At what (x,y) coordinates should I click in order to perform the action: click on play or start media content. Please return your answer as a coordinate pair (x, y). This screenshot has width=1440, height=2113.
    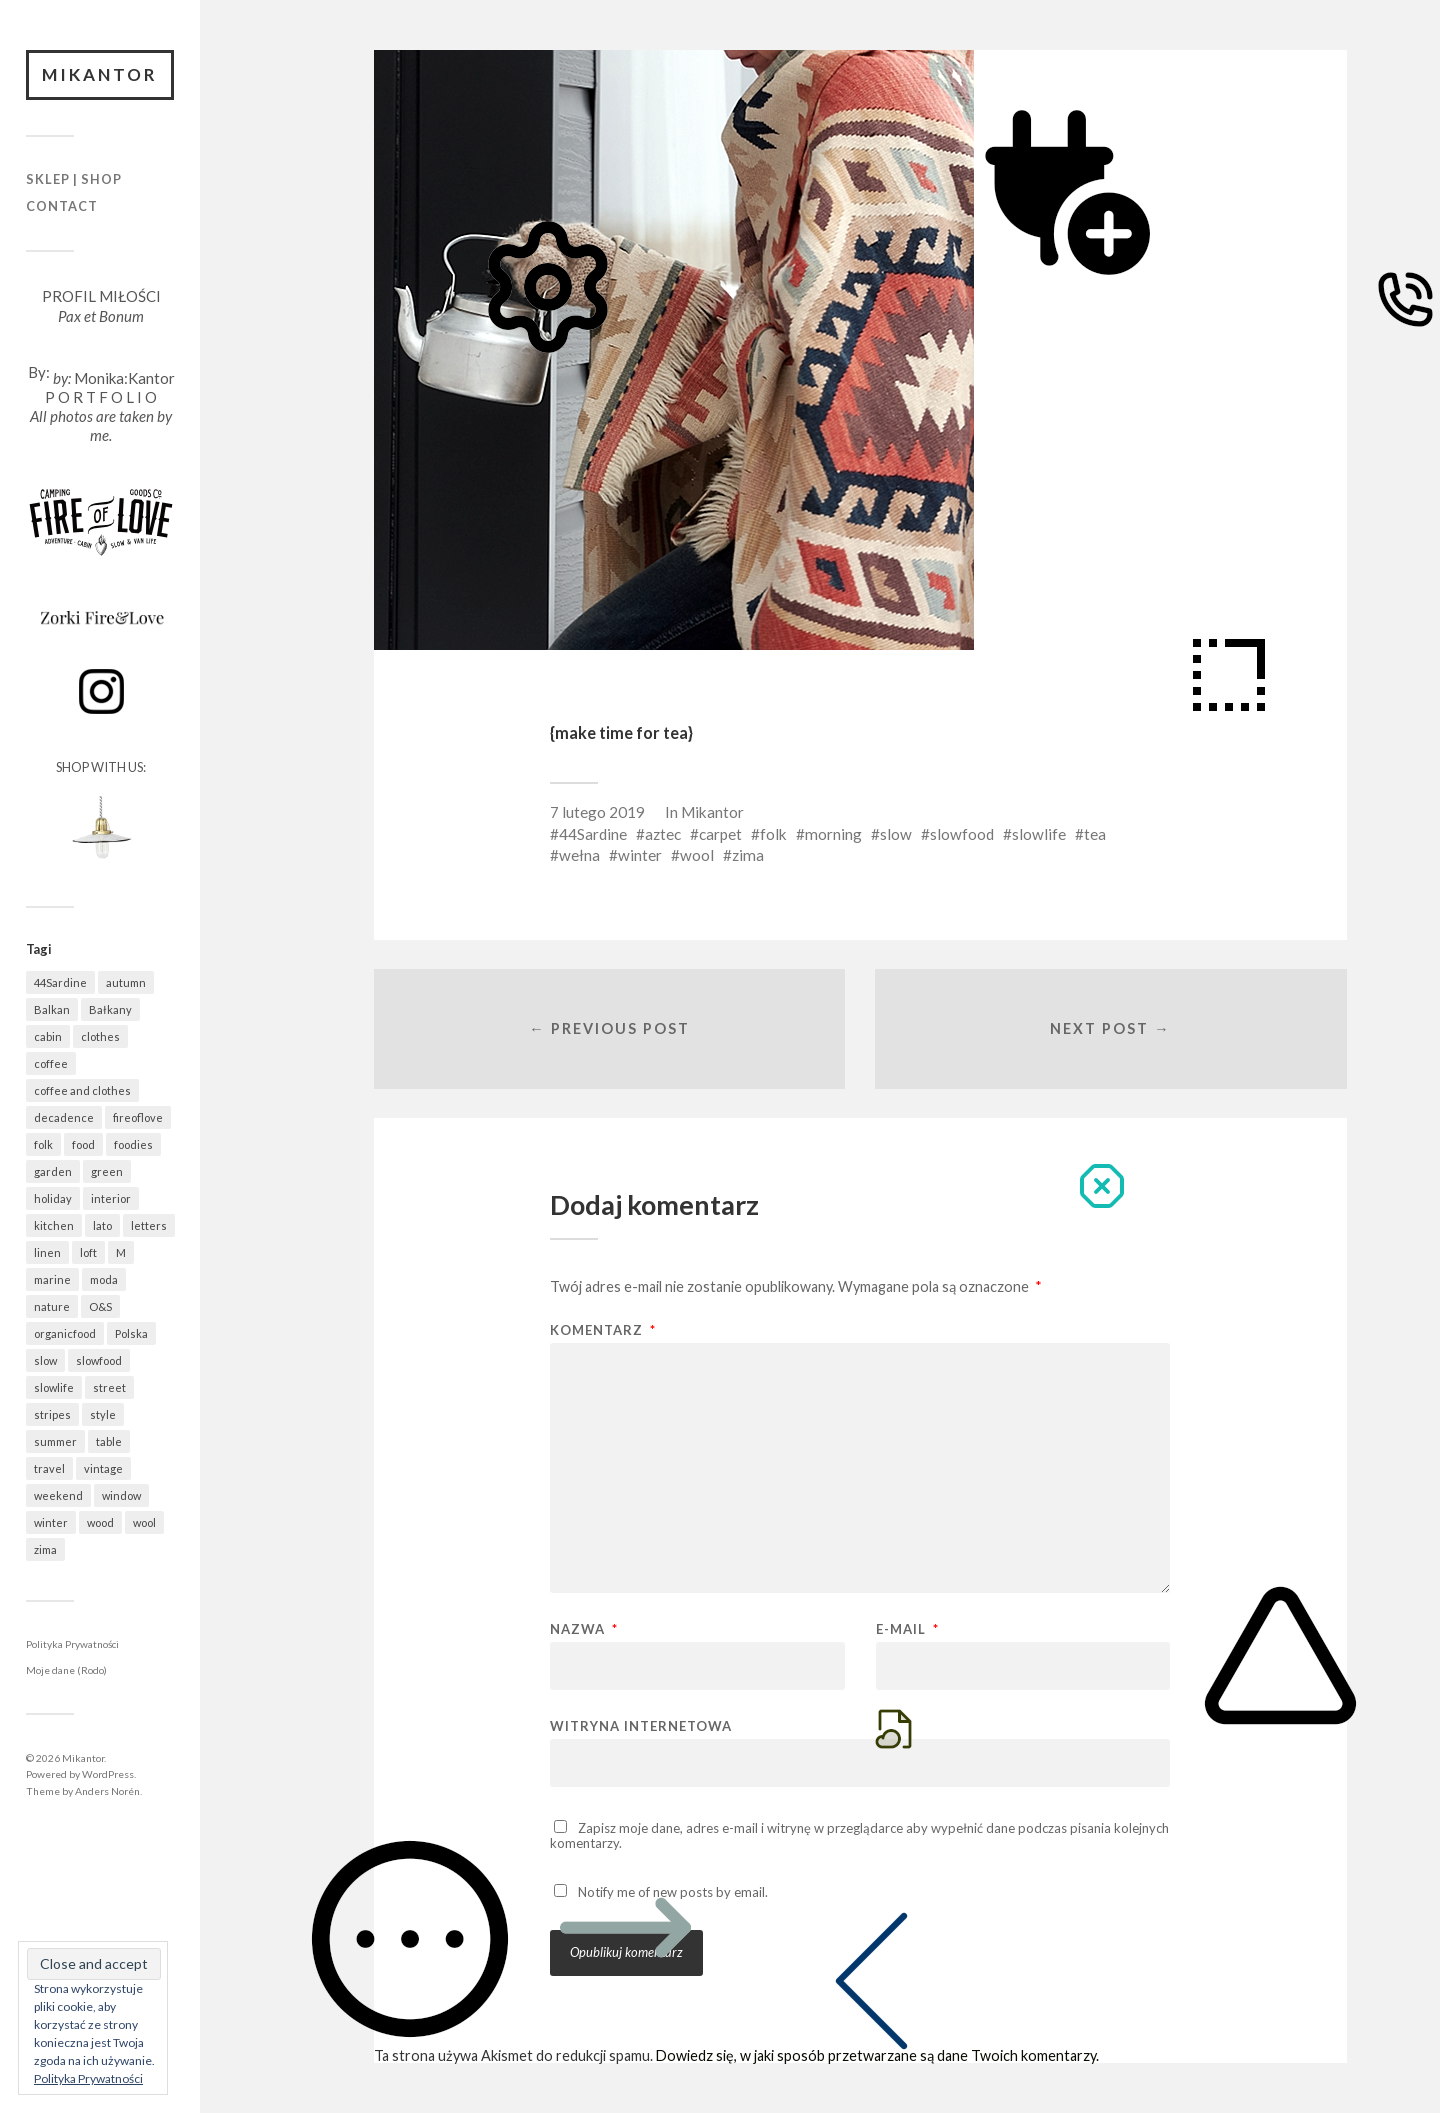
    Looking at the image, I should click on (1280, 1655).